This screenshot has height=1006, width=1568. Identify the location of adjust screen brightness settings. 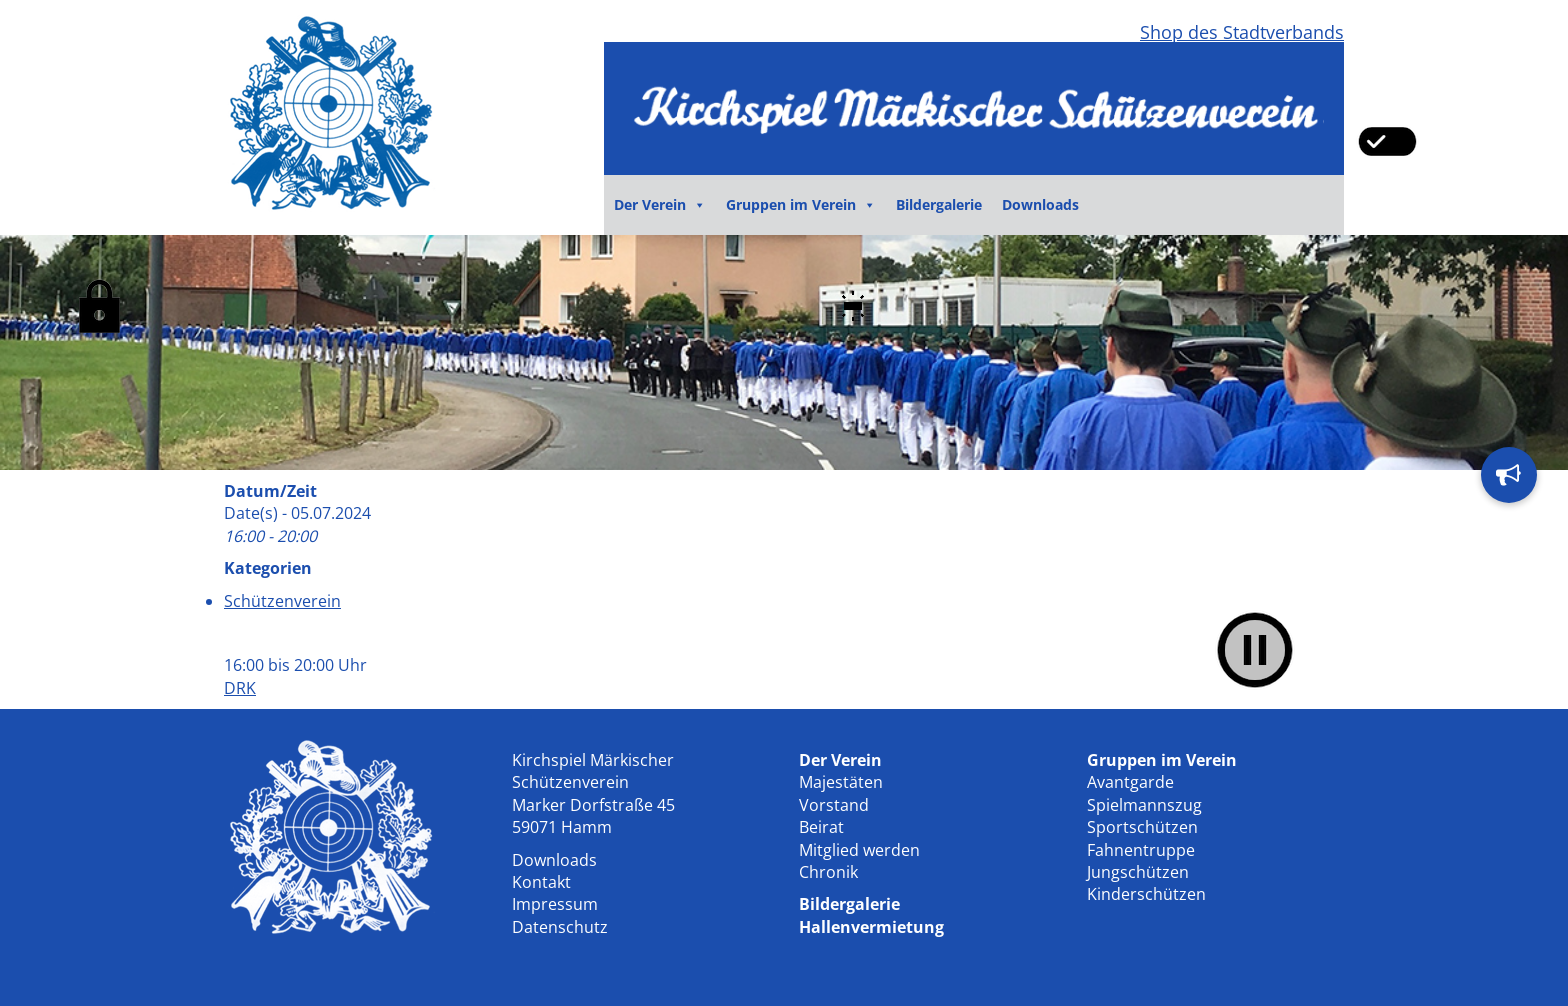
(853, 306).